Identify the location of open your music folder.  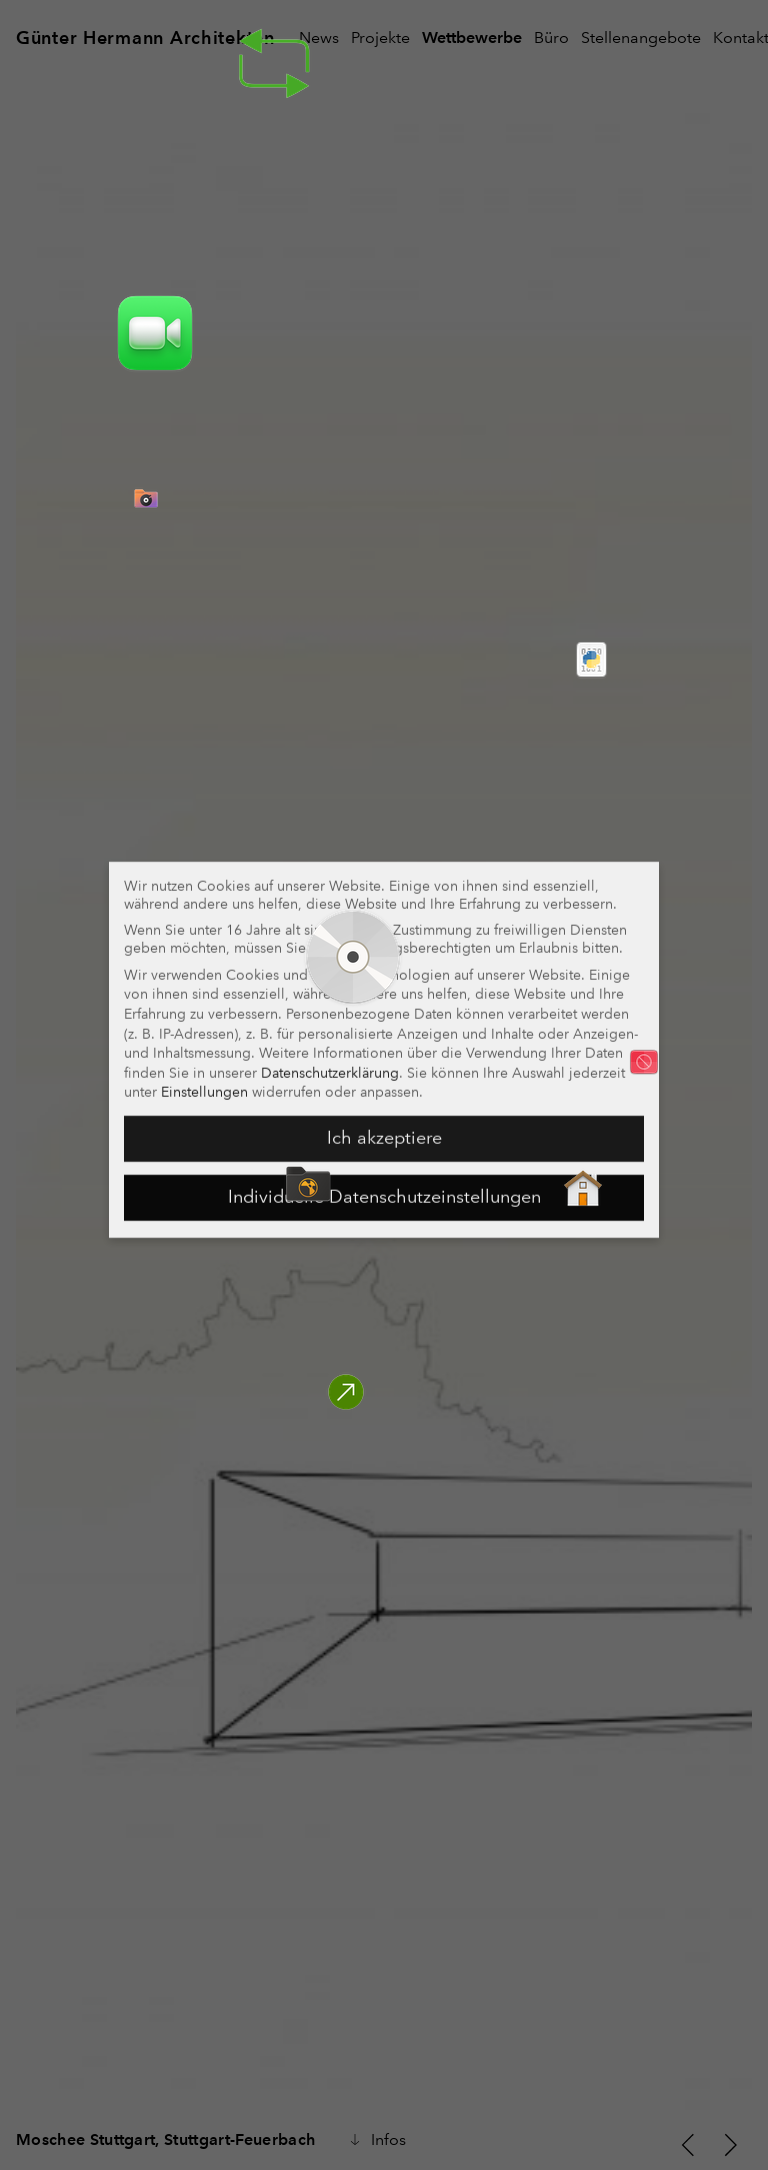
(146, 499).